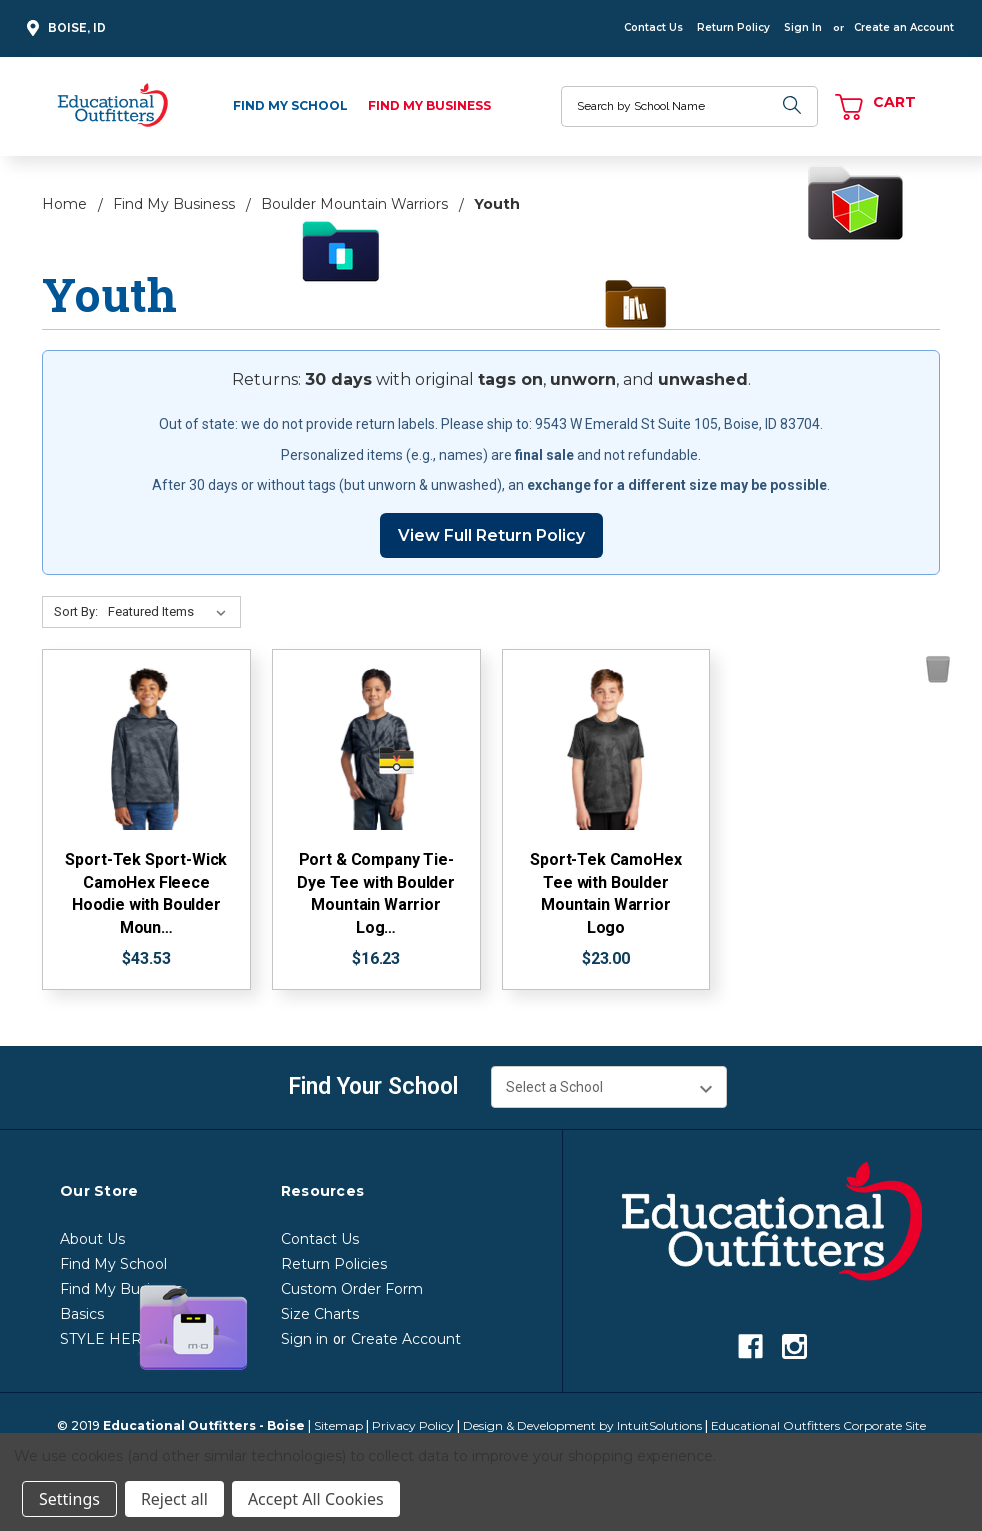 The width and height of the screenshot is (982, 1531). Describe the element at coordinates (340, 253) in the screenshot. I see `open wondershare mobiletrans files folder` at that location.